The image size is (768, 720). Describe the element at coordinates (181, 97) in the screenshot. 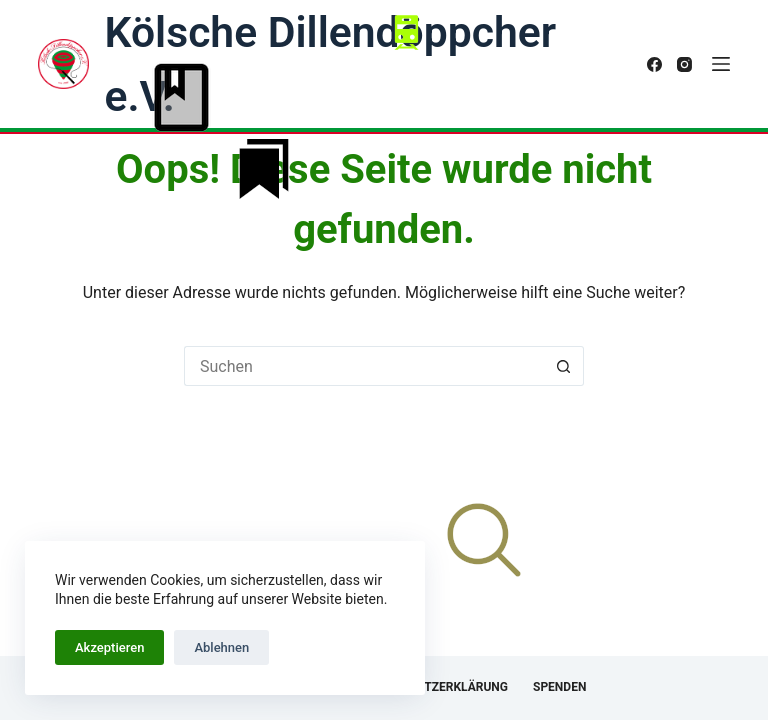

I see `access your saved bookmarks or reading list` at that location.